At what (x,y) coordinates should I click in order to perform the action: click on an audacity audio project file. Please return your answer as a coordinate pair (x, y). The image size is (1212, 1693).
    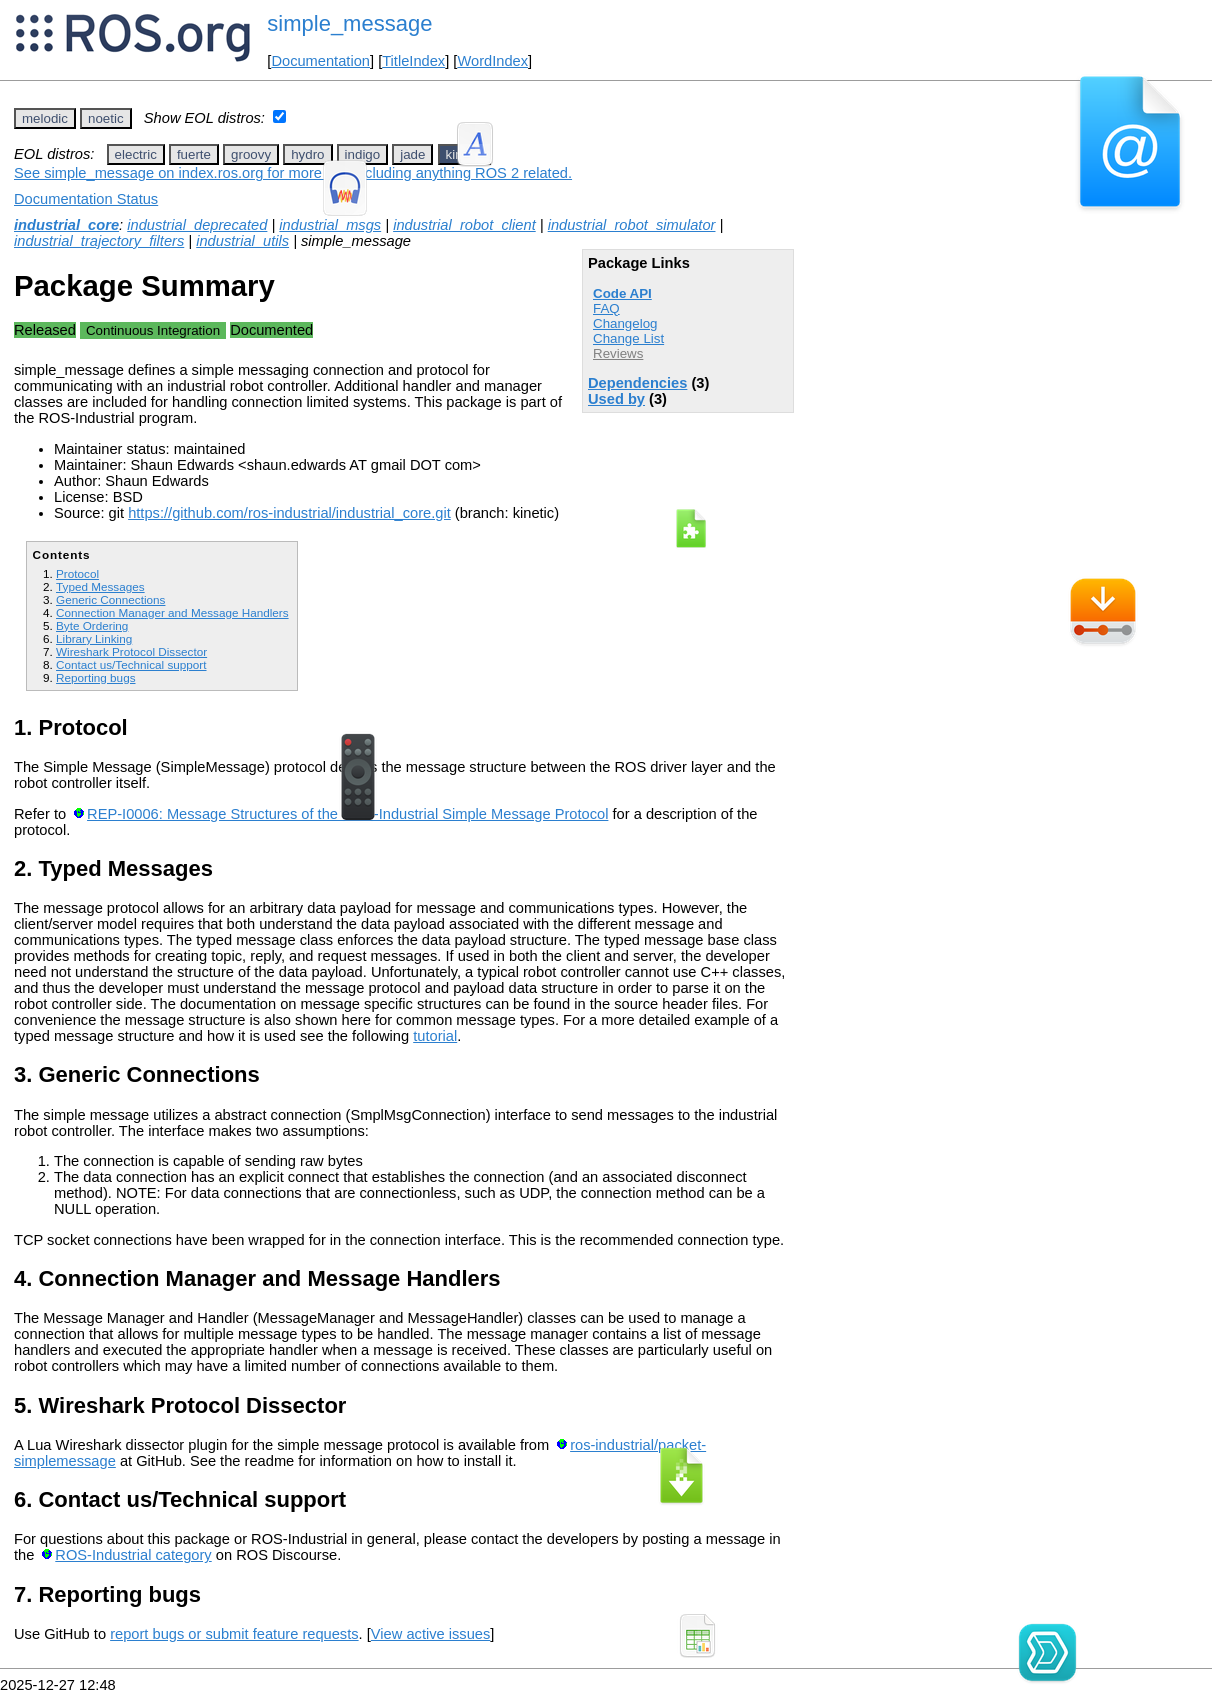
    Looking at the image, I should click on (345, 188).